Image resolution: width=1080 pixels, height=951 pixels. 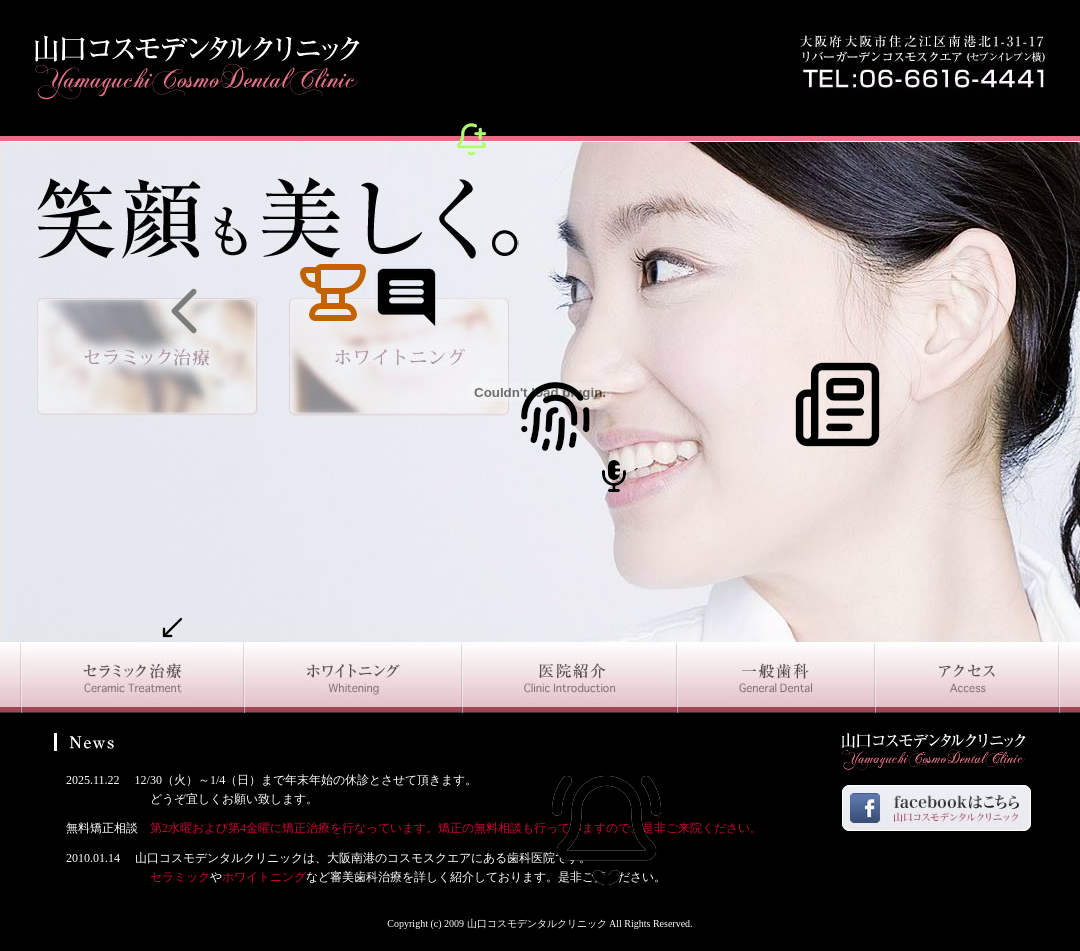 What do you see at coordinates (555, 416) in the screenshot?
I see `enable fingerprint authentication` at bounding box center [555, 416].